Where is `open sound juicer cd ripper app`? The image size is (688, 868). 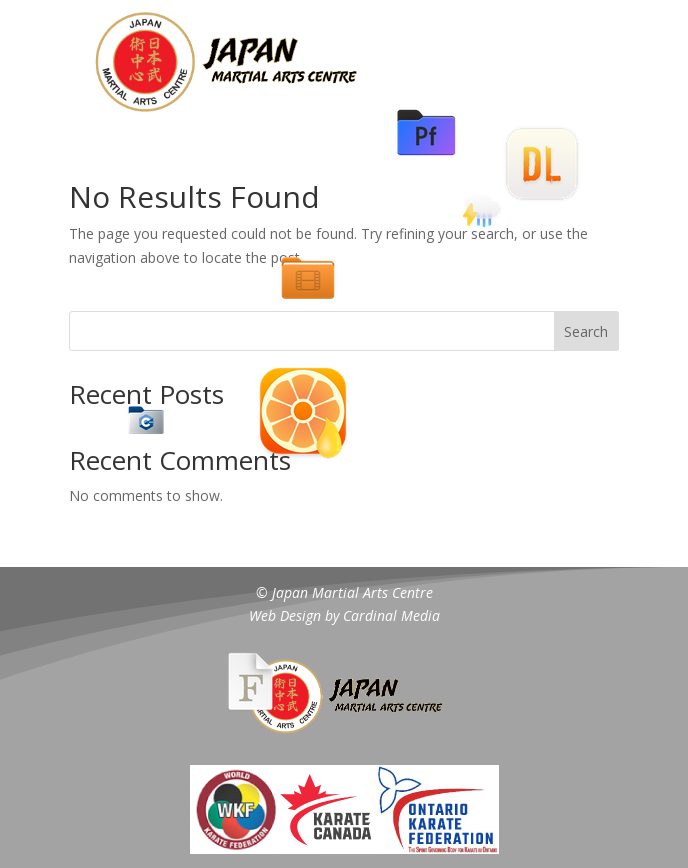 open sound juicer cd ripper app is located at coordinates (303, 411).